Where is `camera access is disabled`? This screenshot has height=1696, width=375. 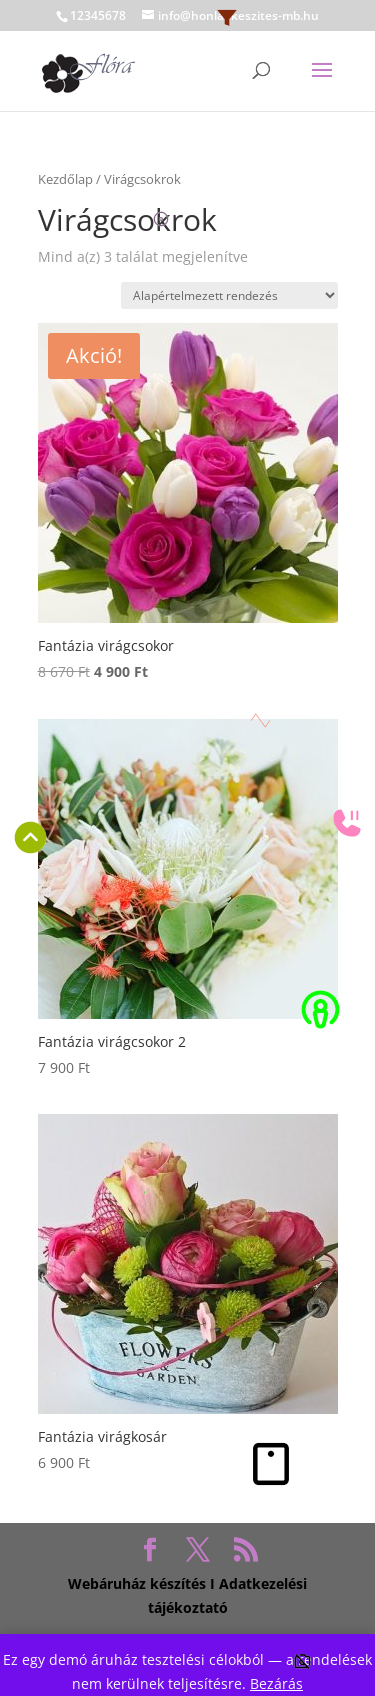
camera access is disabled is located at coordinates (302, 1661).